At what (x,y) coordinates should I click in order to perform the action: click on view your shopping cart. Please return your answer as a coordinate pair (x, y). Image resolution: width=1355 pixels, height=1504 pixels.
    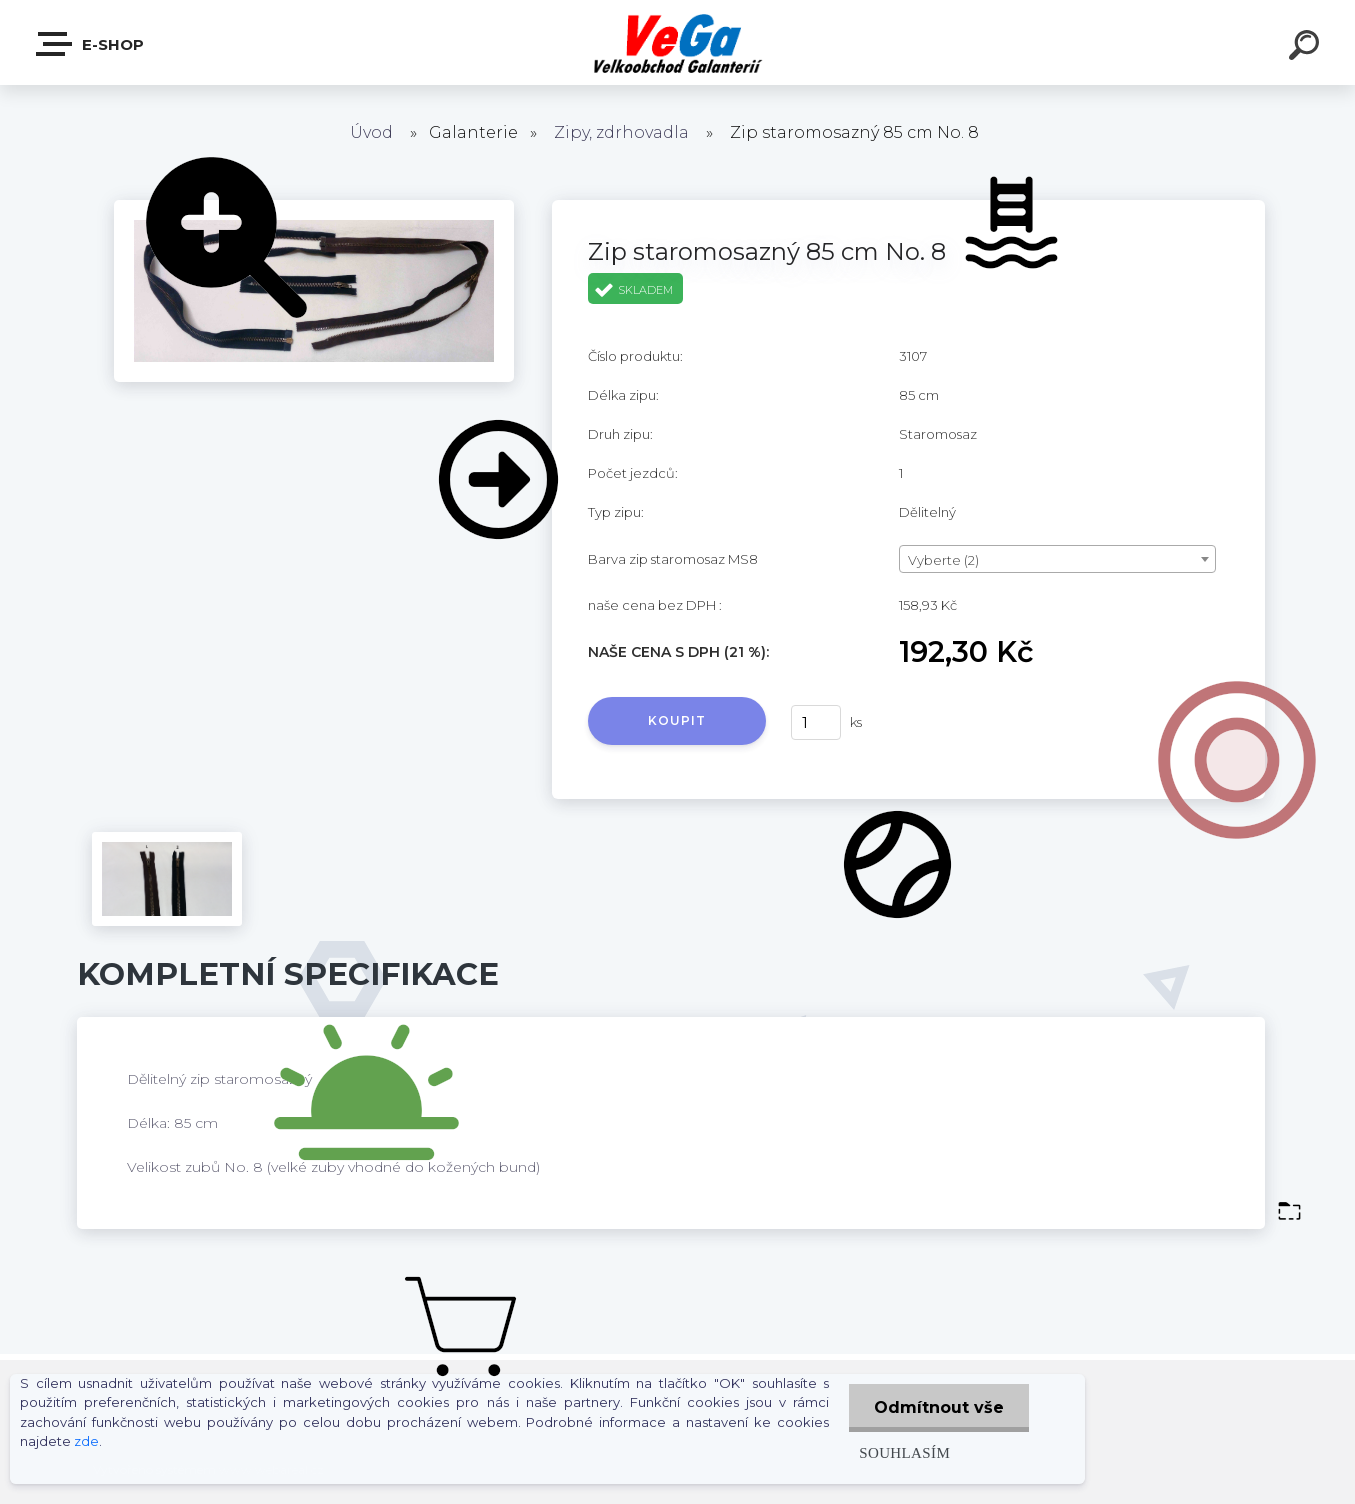
    Looking at the image, I should click on (462, 1326).